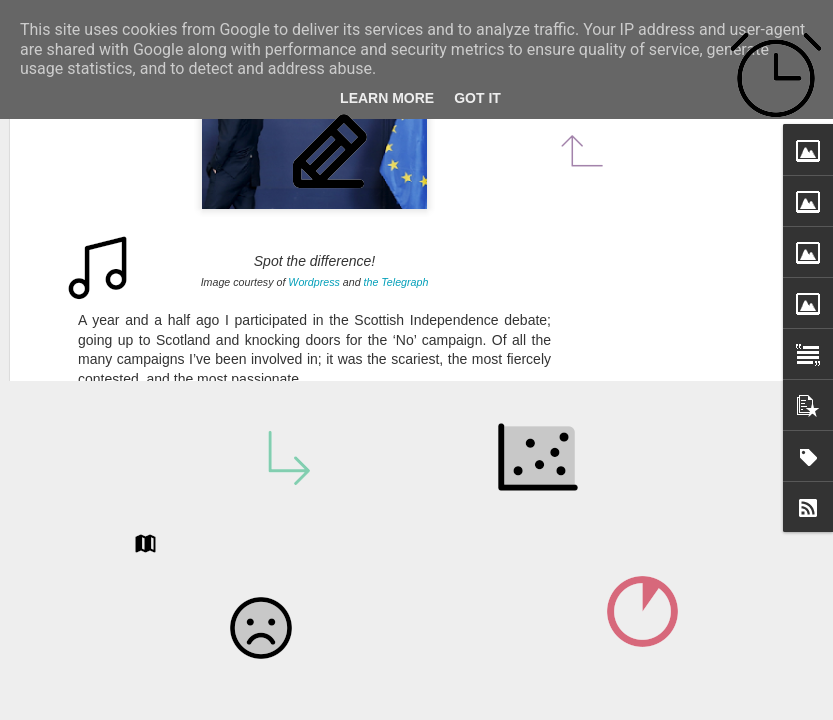  What do you see at coordinates (328, 152) in the screenshot?
I see `edit or modify content` at bounding box center [328, 152].